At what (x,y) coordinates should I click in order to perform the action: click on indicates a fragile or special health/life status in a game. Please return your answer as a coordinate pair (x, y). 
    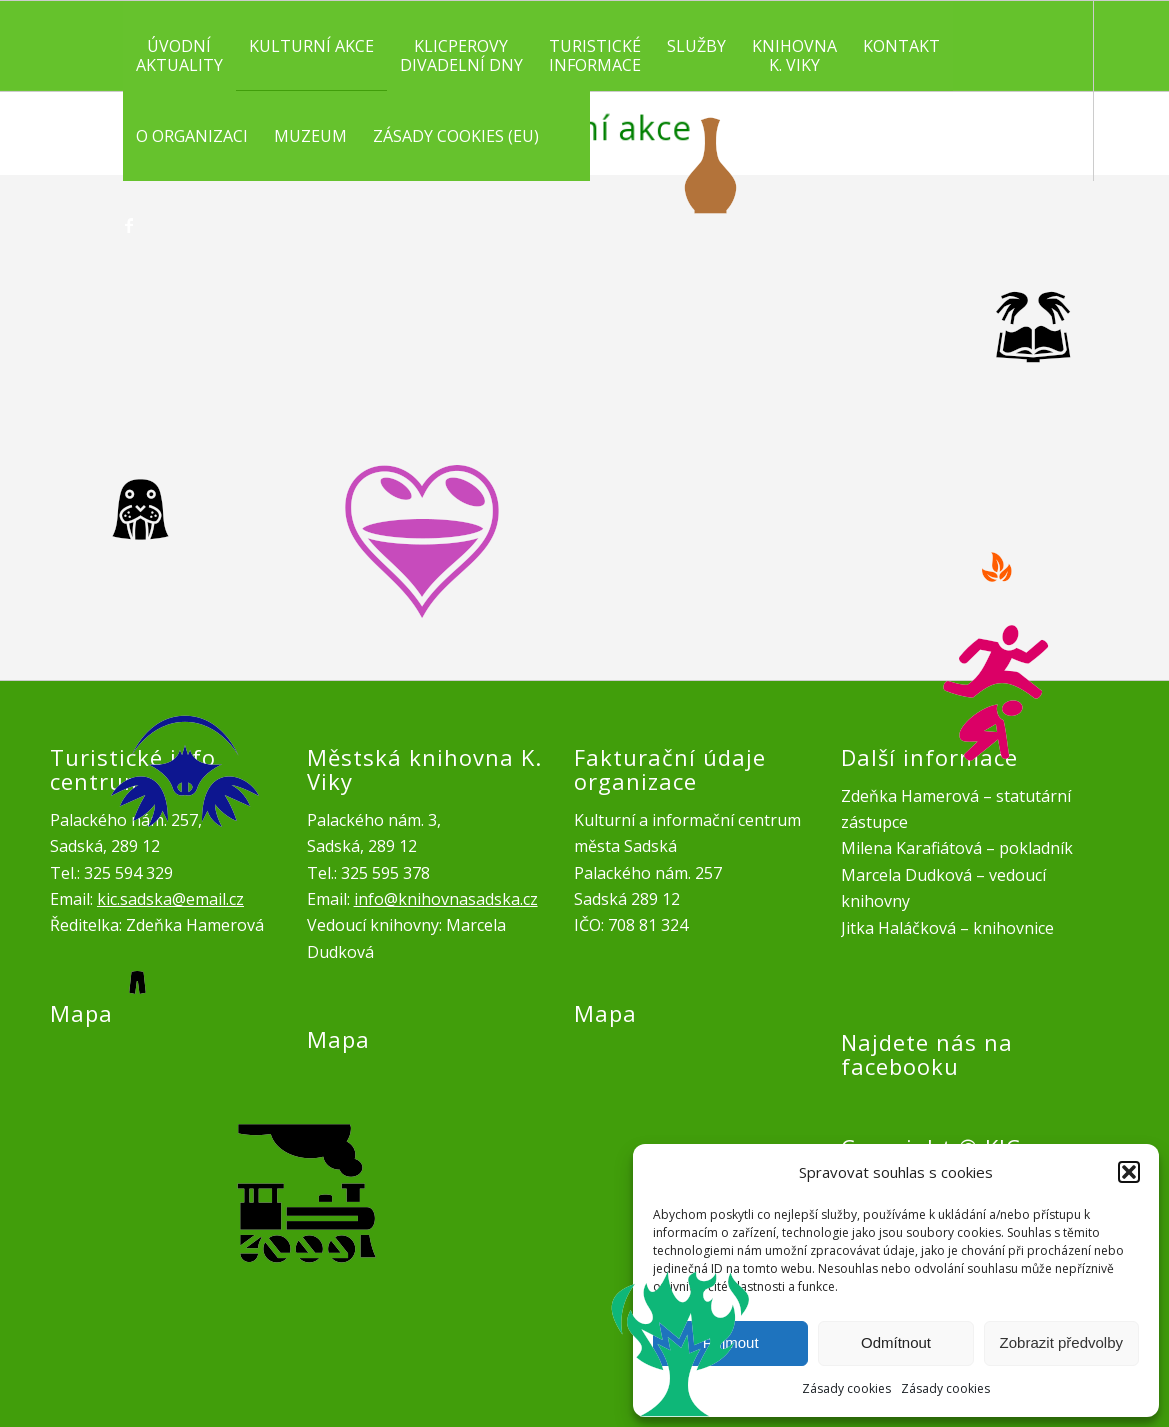
    Looking at the image, I should click on (420, 540).